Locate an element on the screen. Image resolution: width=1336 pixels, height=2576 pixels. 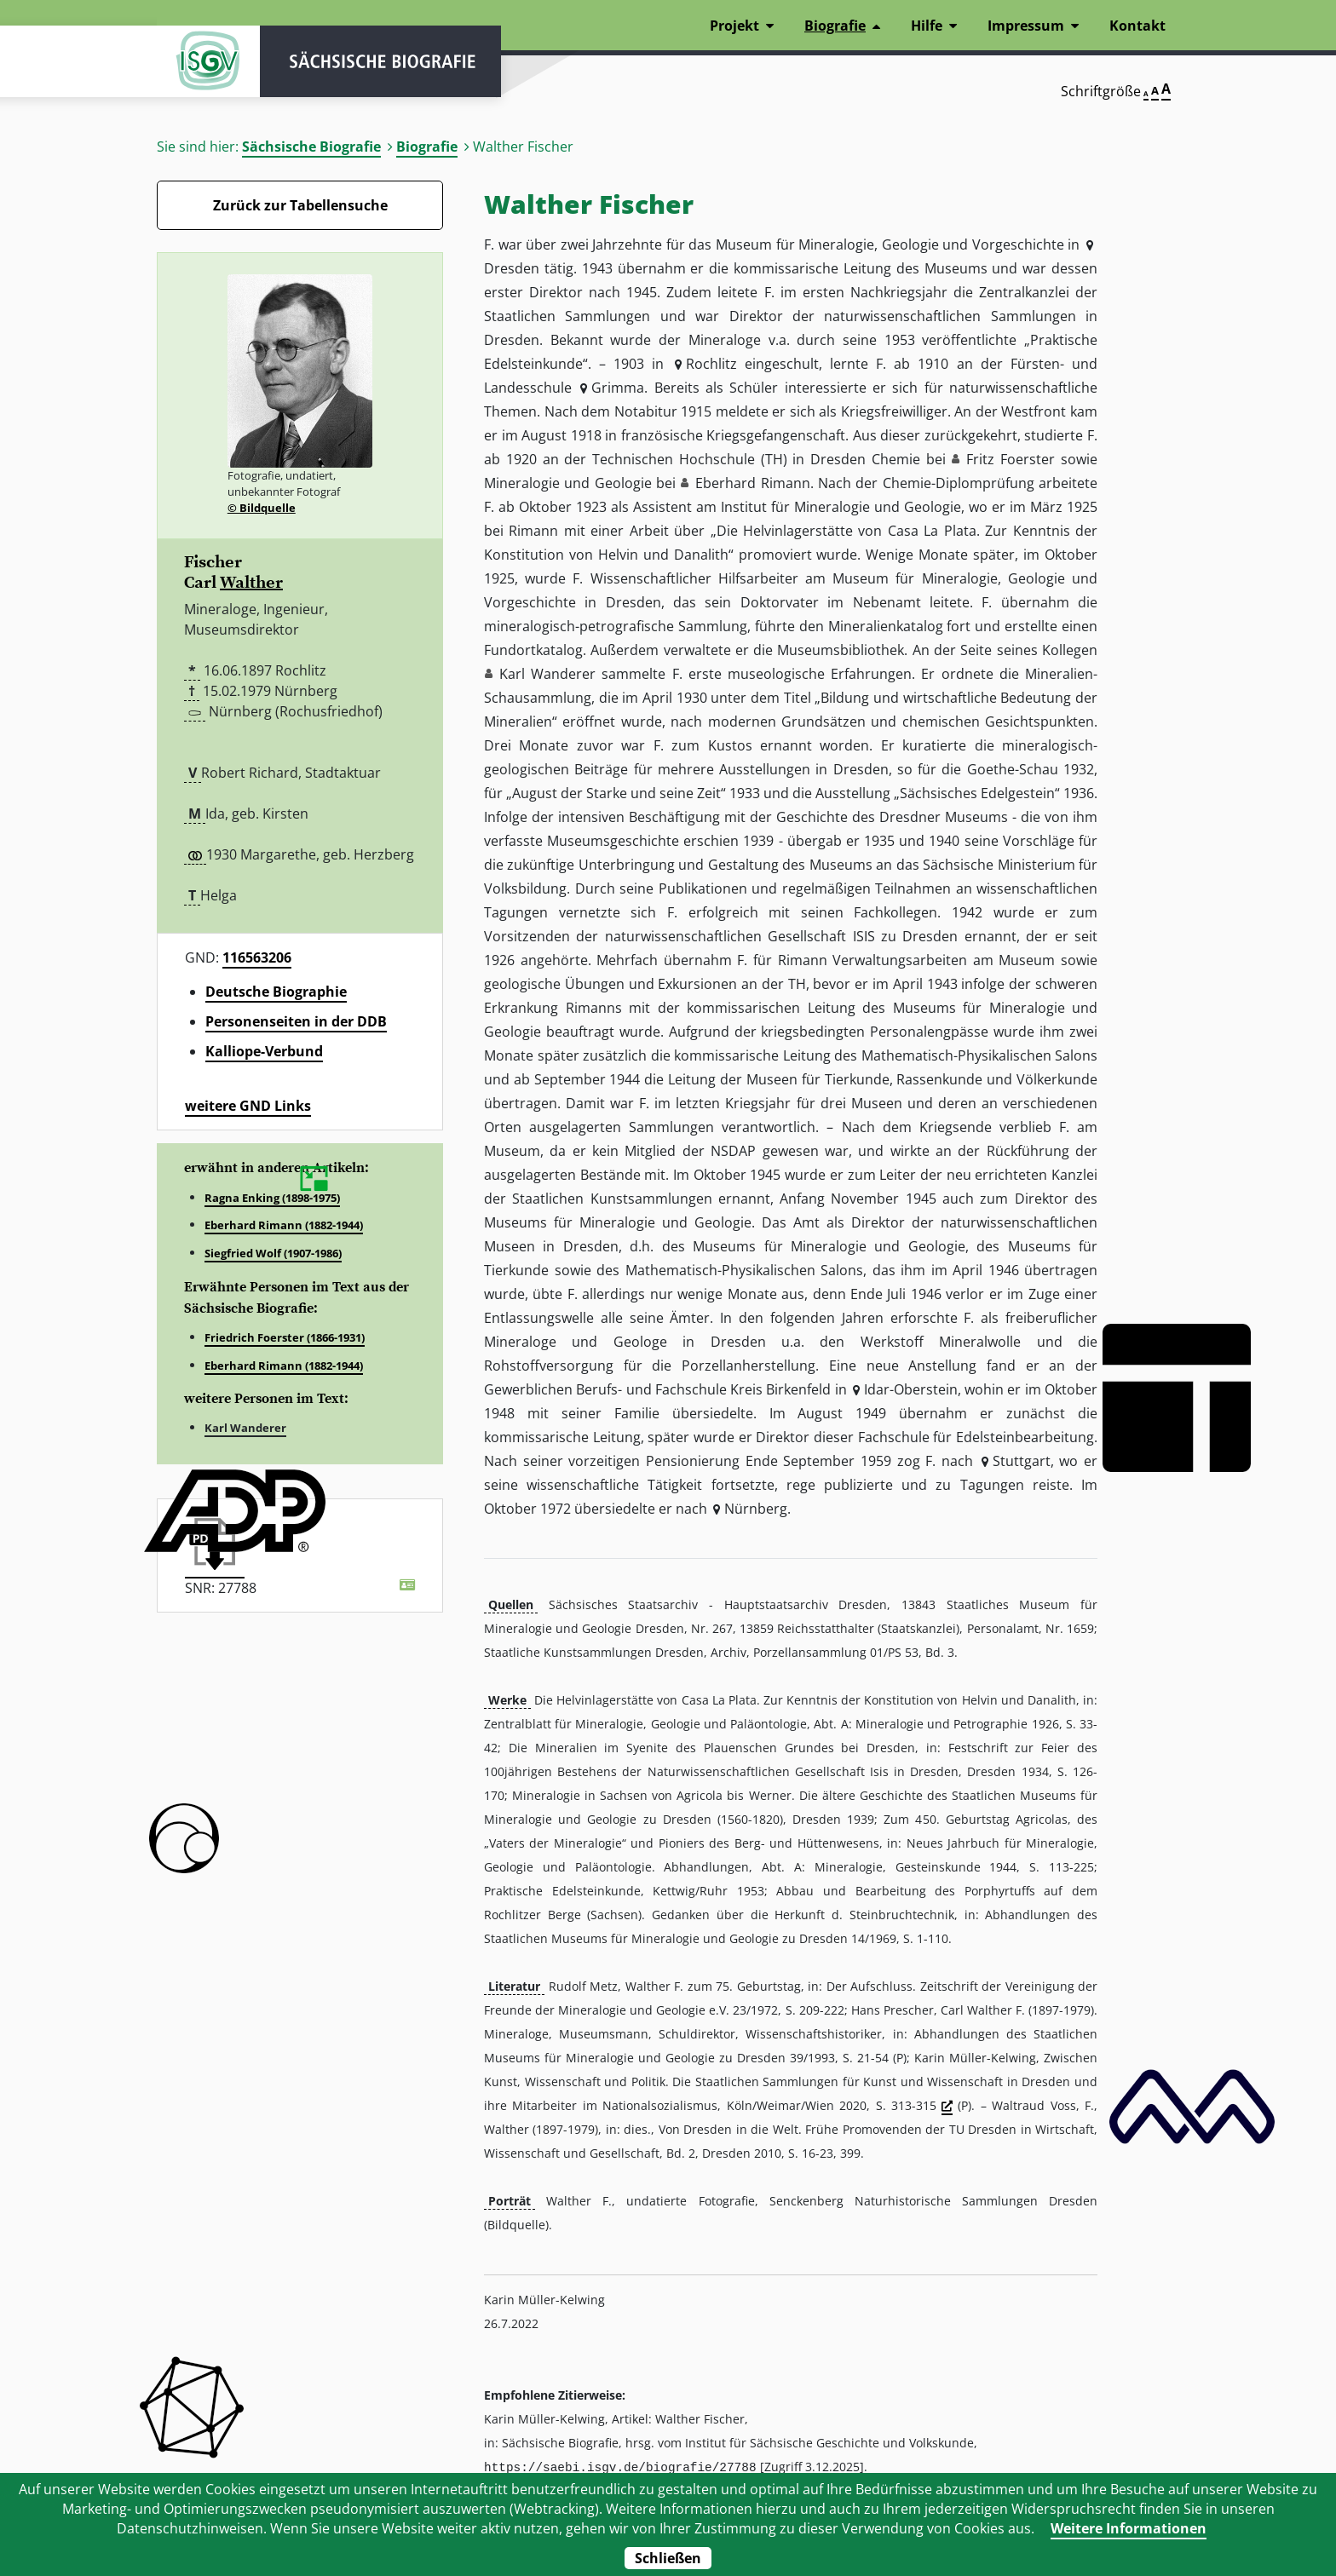
momenteo app logo is located at coordinates (1192, 2107).